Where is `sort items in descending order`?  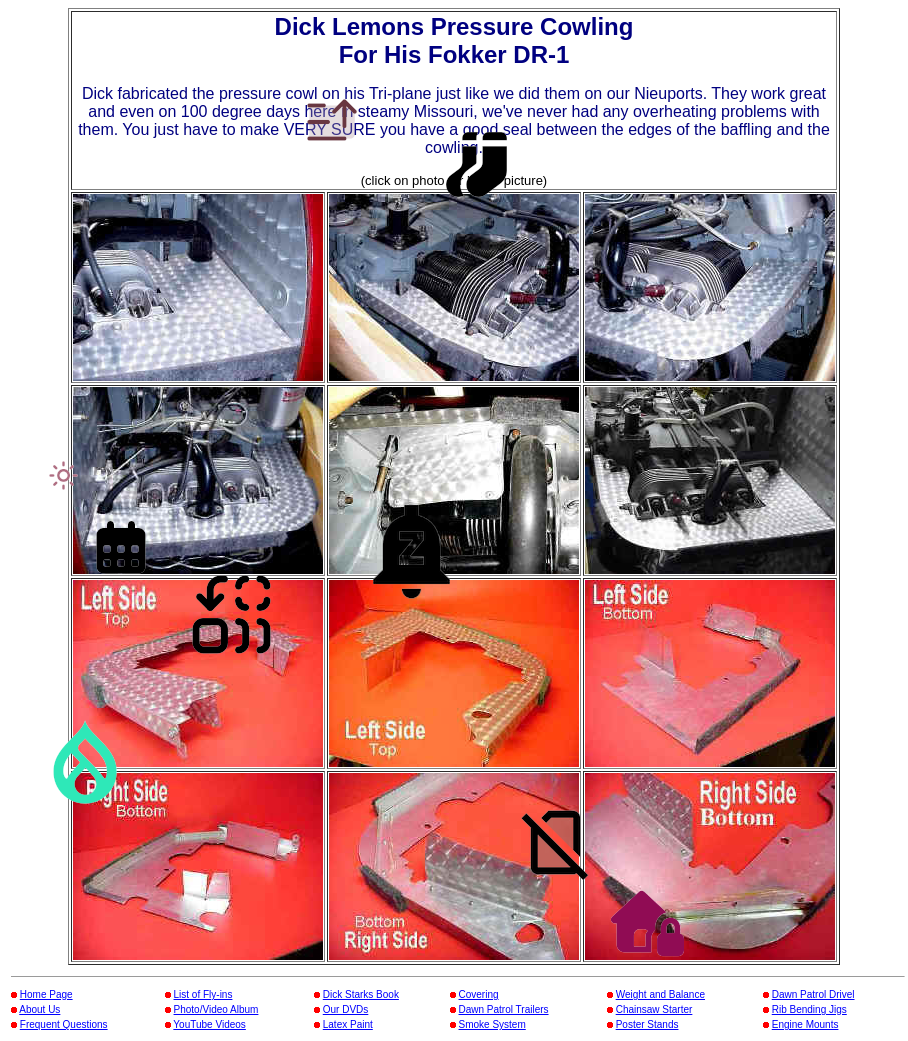
sort items in descending order is located at coordinates (330, 122).